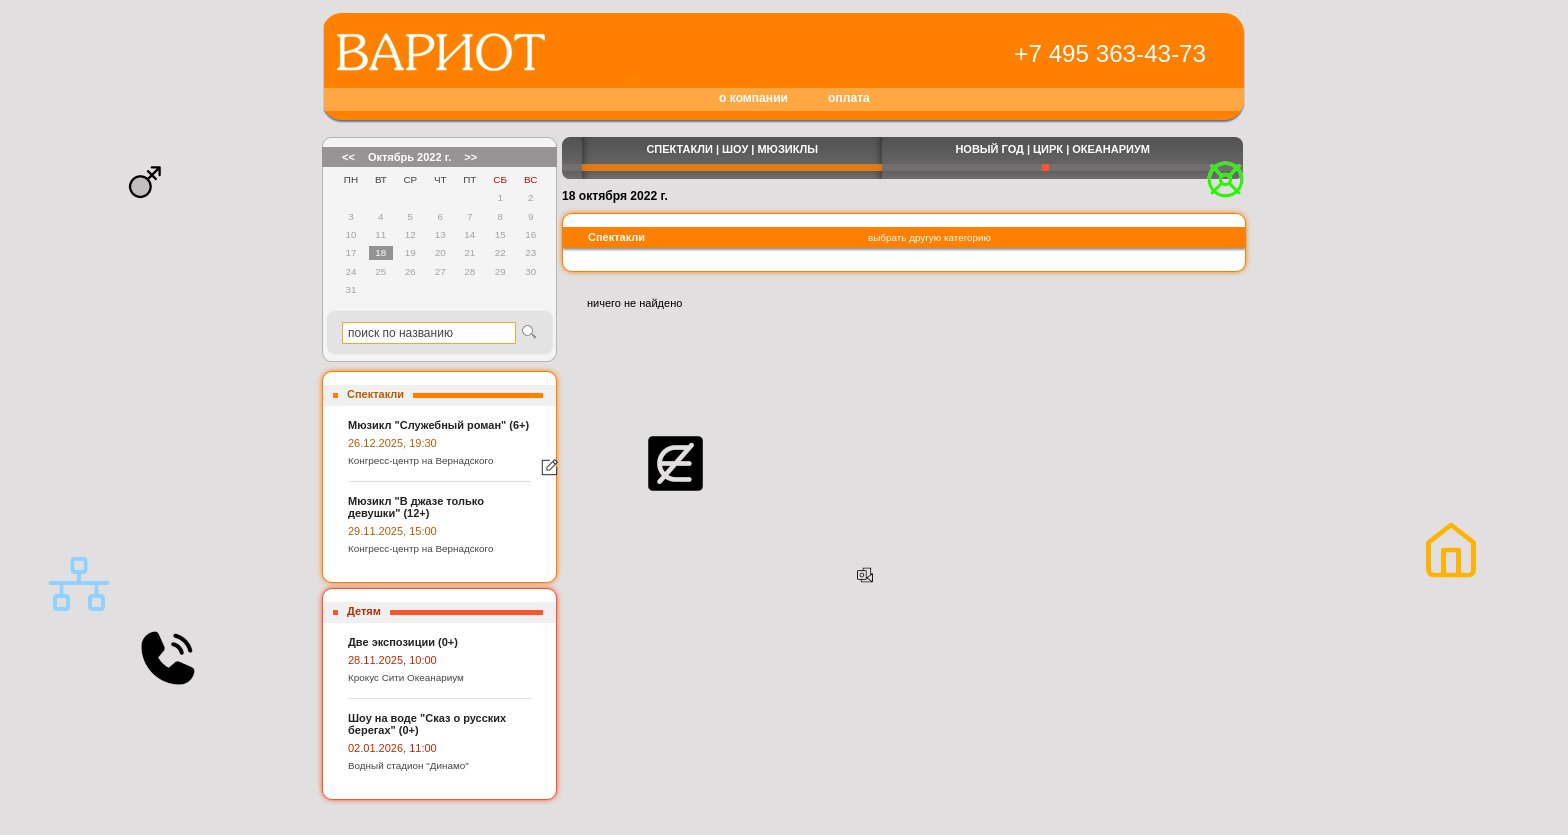 Image resolution: width=1568 pixels, height=835 pixels. What do you see at coordinates (169, 657) in the screenshot?
I see `make a phone call` at bounding box center [169, 657].